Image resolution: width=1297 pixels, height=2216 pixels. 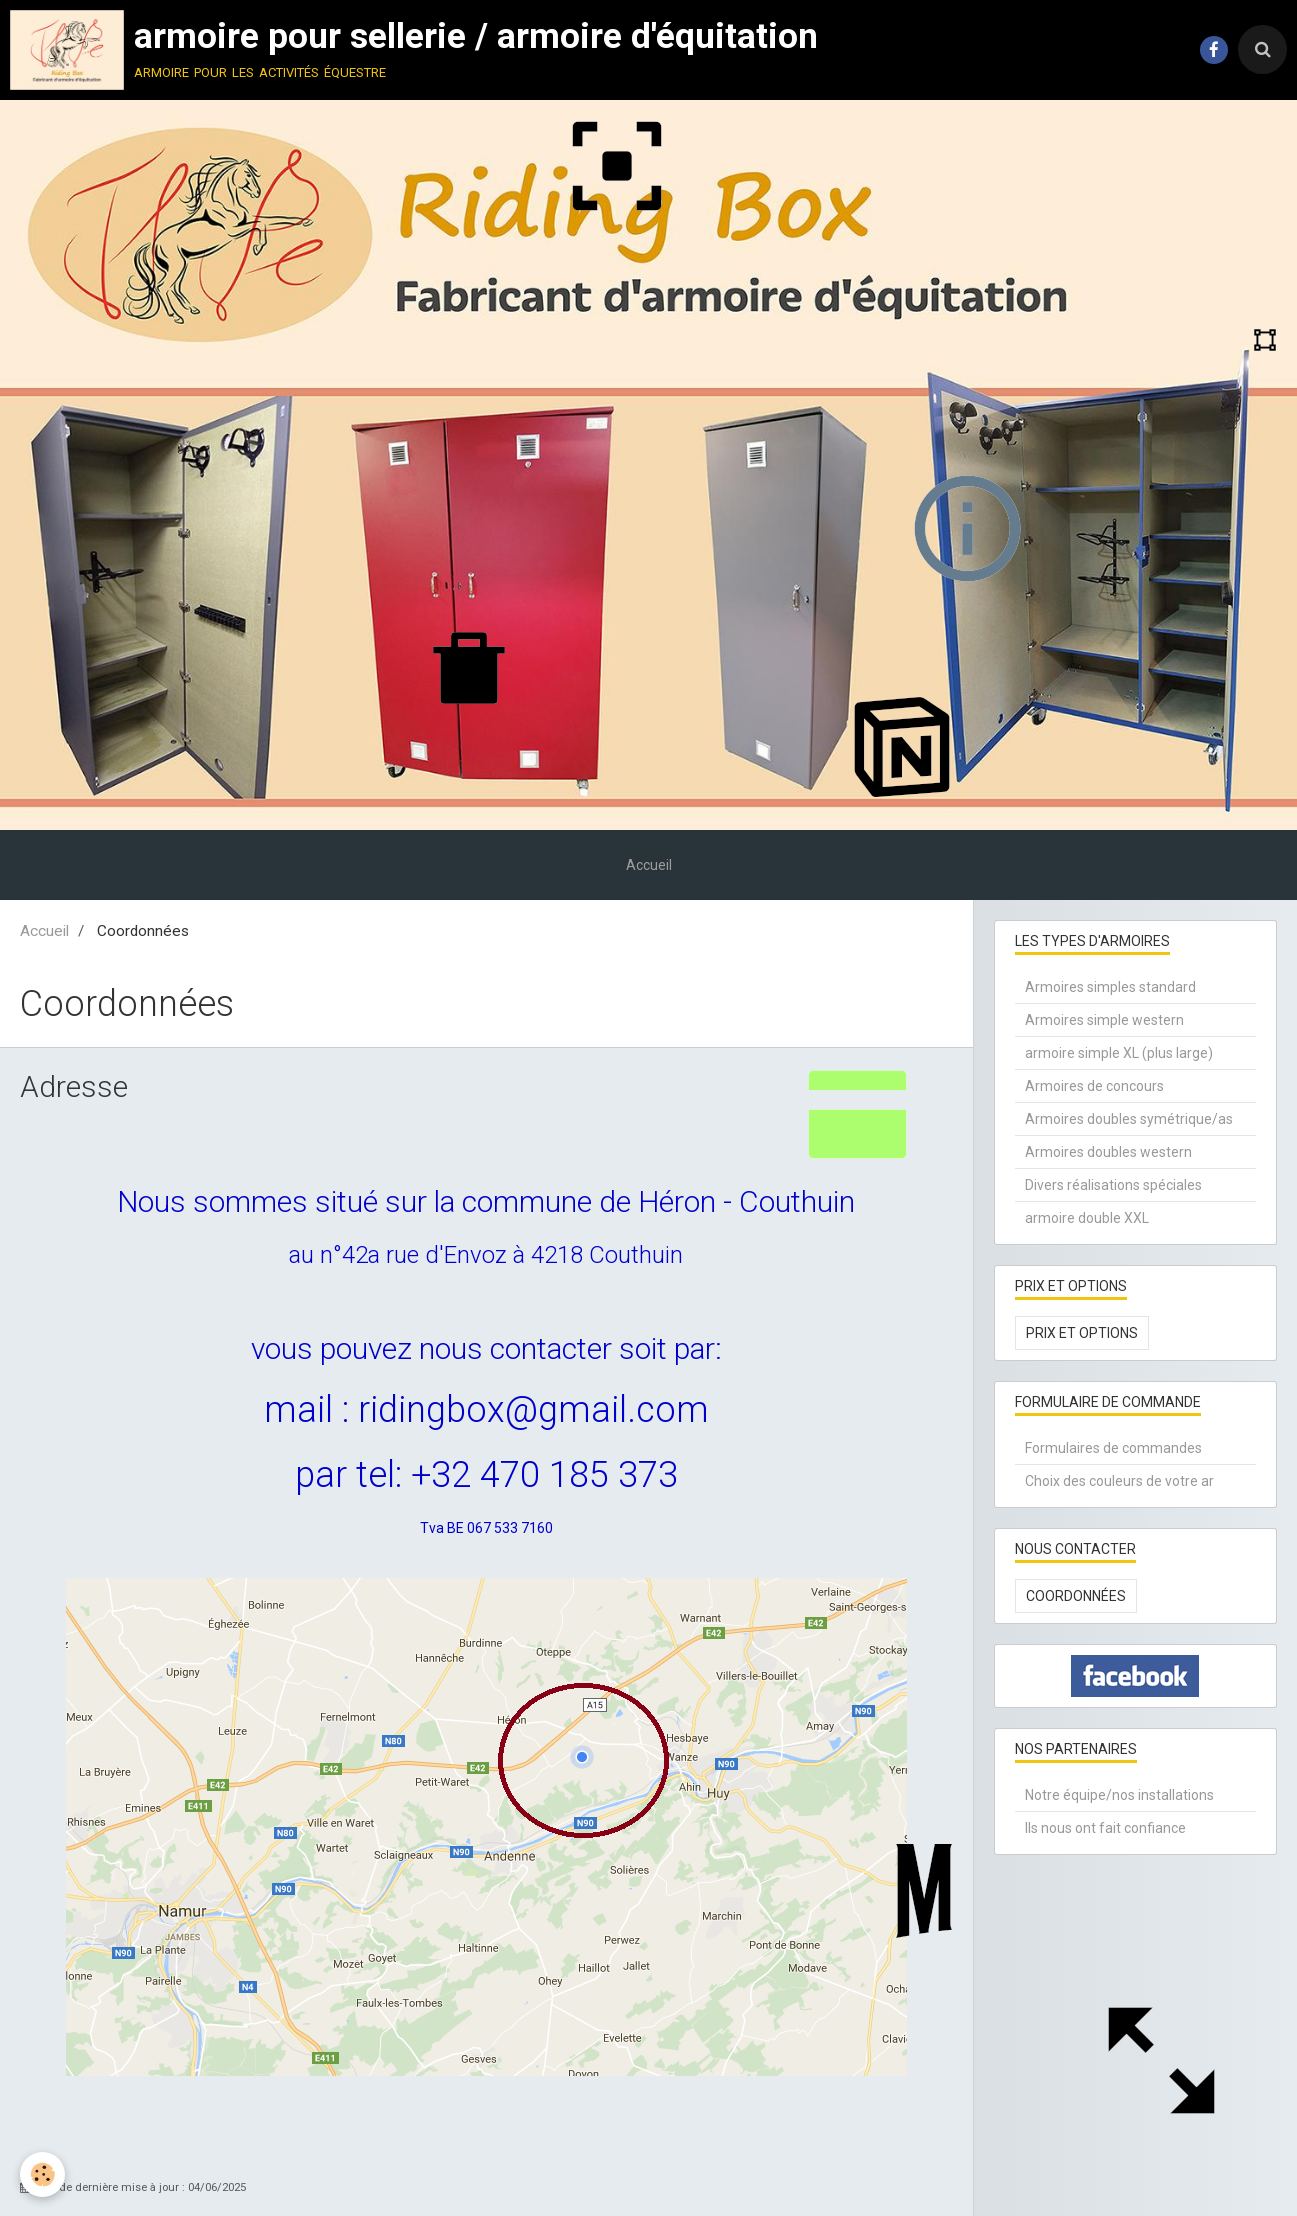 What do you see at coordinates (469, 668) in the screenshot?
I see `delete selected item` at bounding box center [469, 668].